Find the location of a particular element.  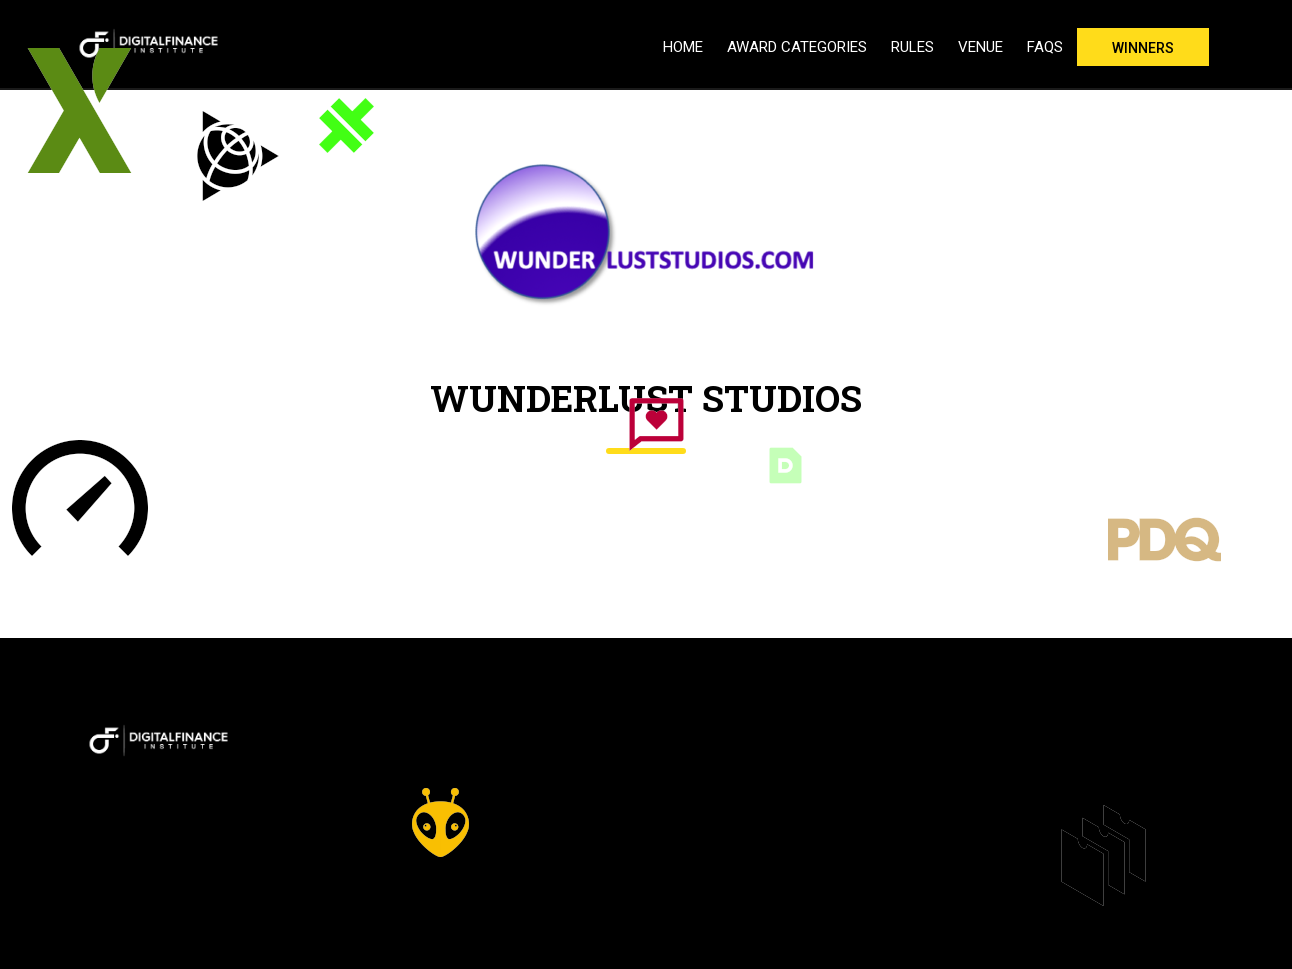

open or view a PDF document is located at coordinates (785, 465).